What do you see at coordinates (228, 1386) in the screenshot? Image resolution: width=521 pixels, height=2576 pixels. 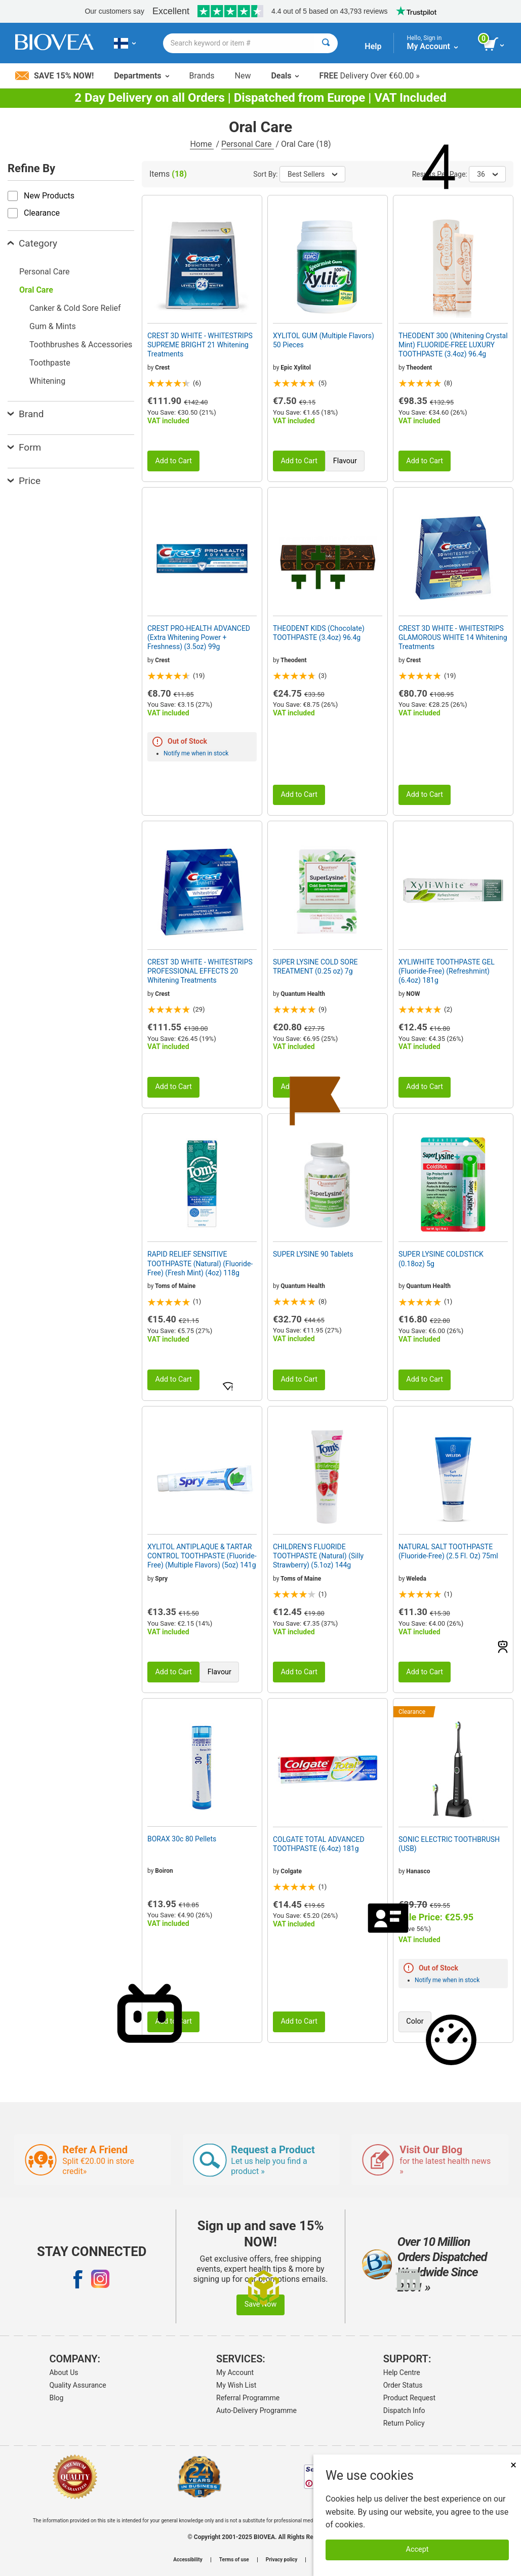 I see `indicates wifi connection error or problem` at bounding box center [228, 1386].